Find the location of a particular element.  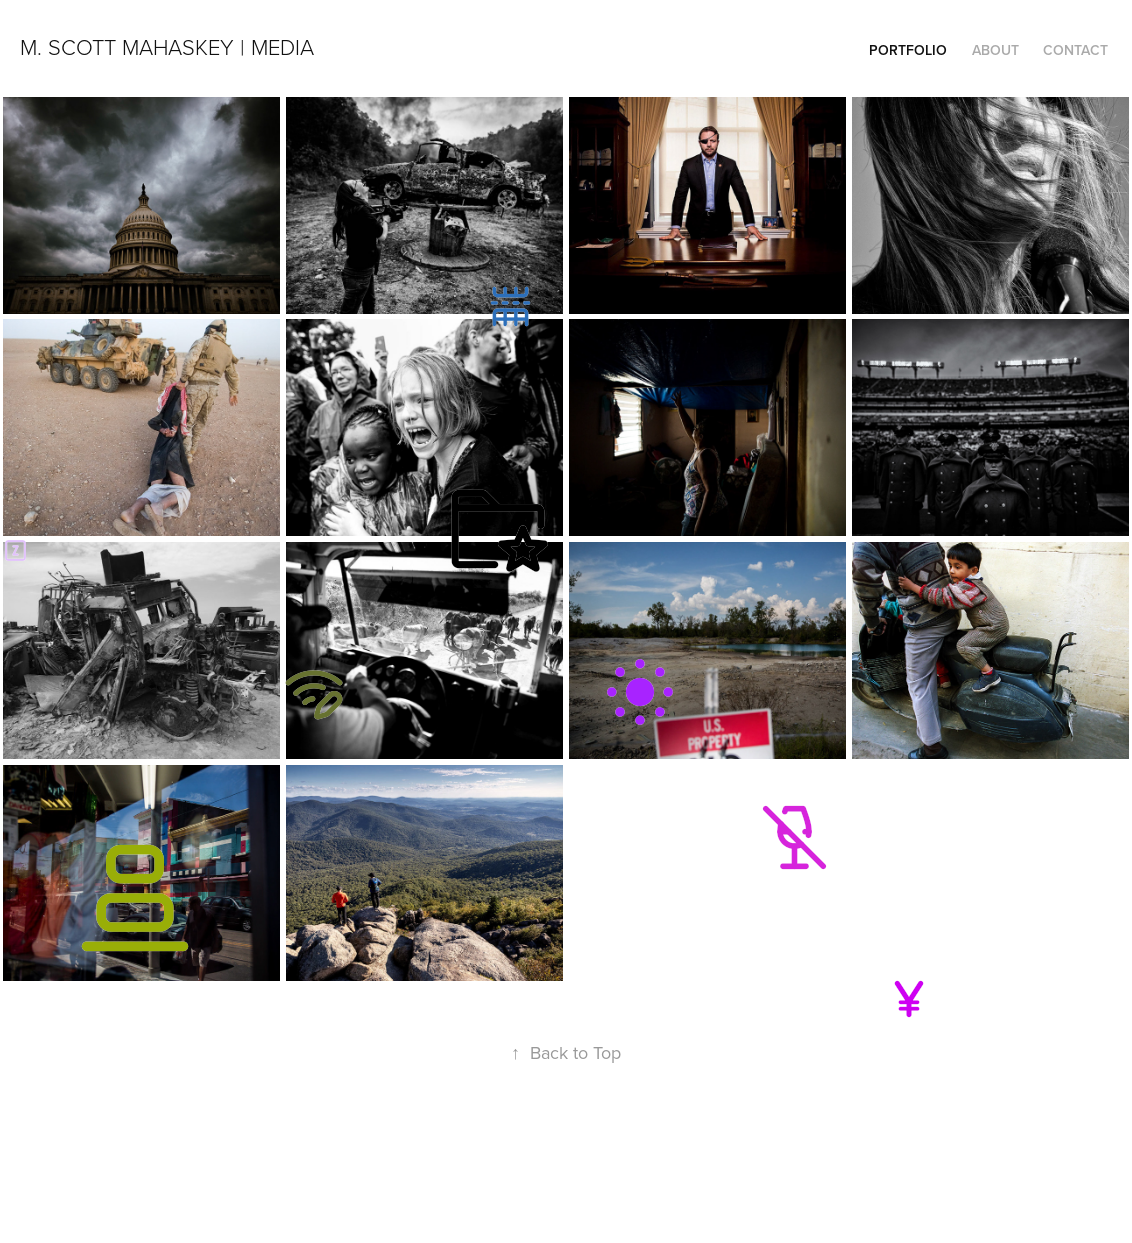

access your starred or favorite folder is located at coordinates (498, 529).